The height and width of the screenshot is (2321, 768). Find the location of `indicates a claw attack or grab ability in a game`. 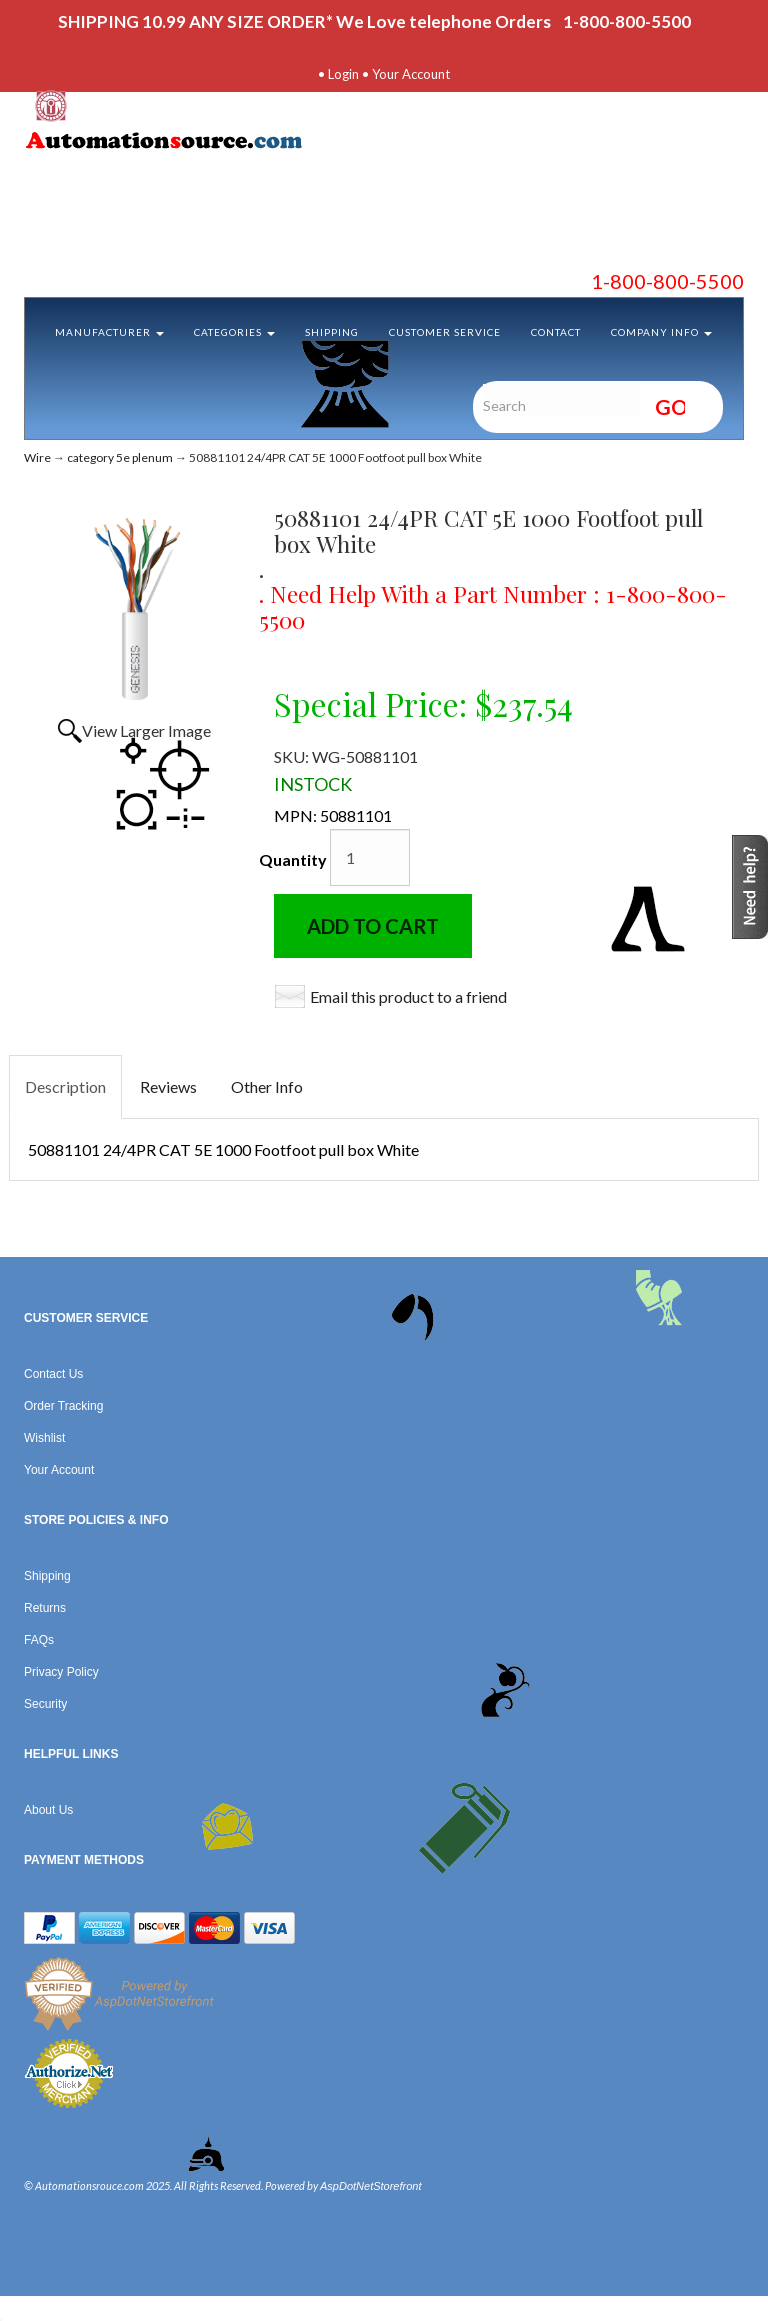

indicates a claw attack or grab ability in a game is located at coordinates (412, 1317).